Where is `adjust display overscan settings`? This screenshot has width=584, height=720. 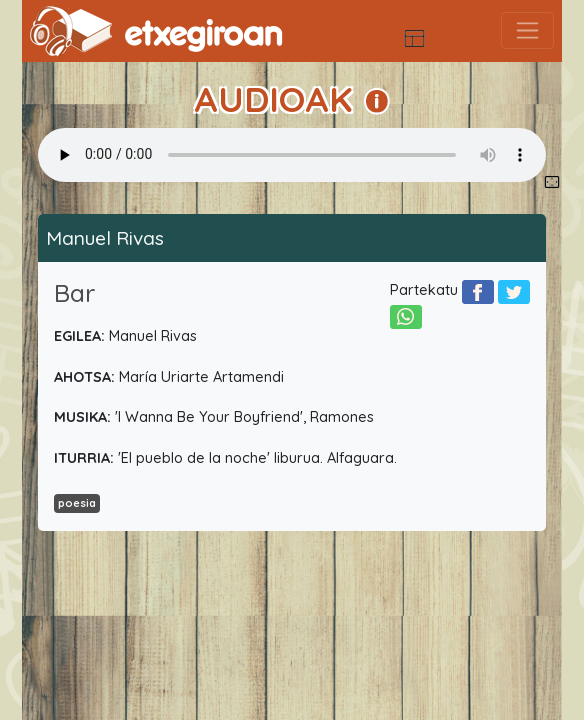 adjust display overscan settings is located at coordinates (552, 182).